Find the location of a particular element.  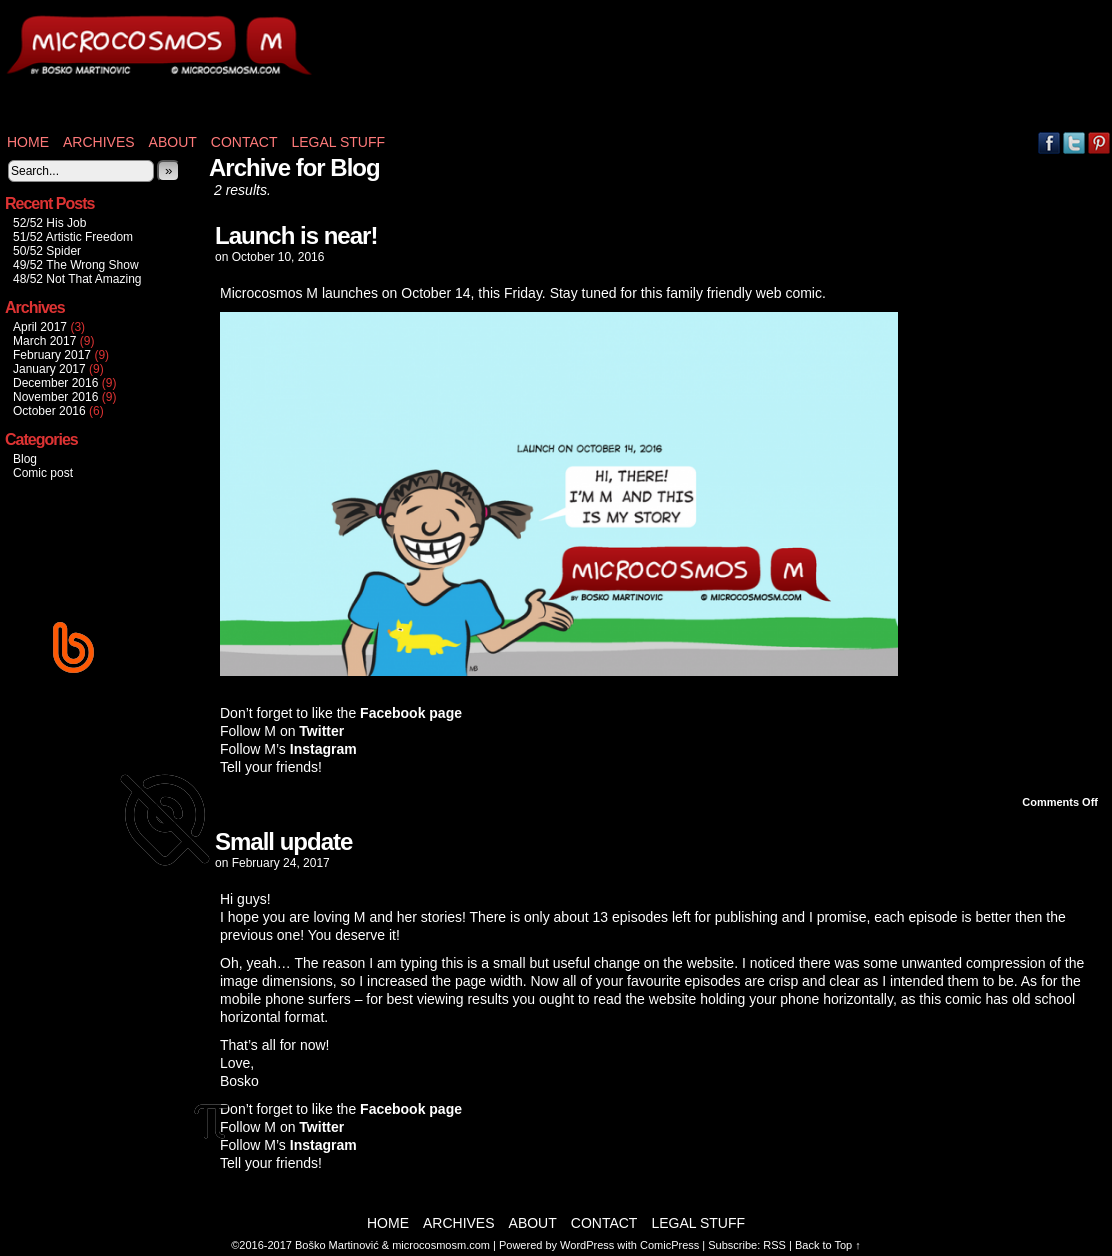

access mathematical constants or formulas is located at coordinates (211, 1121).